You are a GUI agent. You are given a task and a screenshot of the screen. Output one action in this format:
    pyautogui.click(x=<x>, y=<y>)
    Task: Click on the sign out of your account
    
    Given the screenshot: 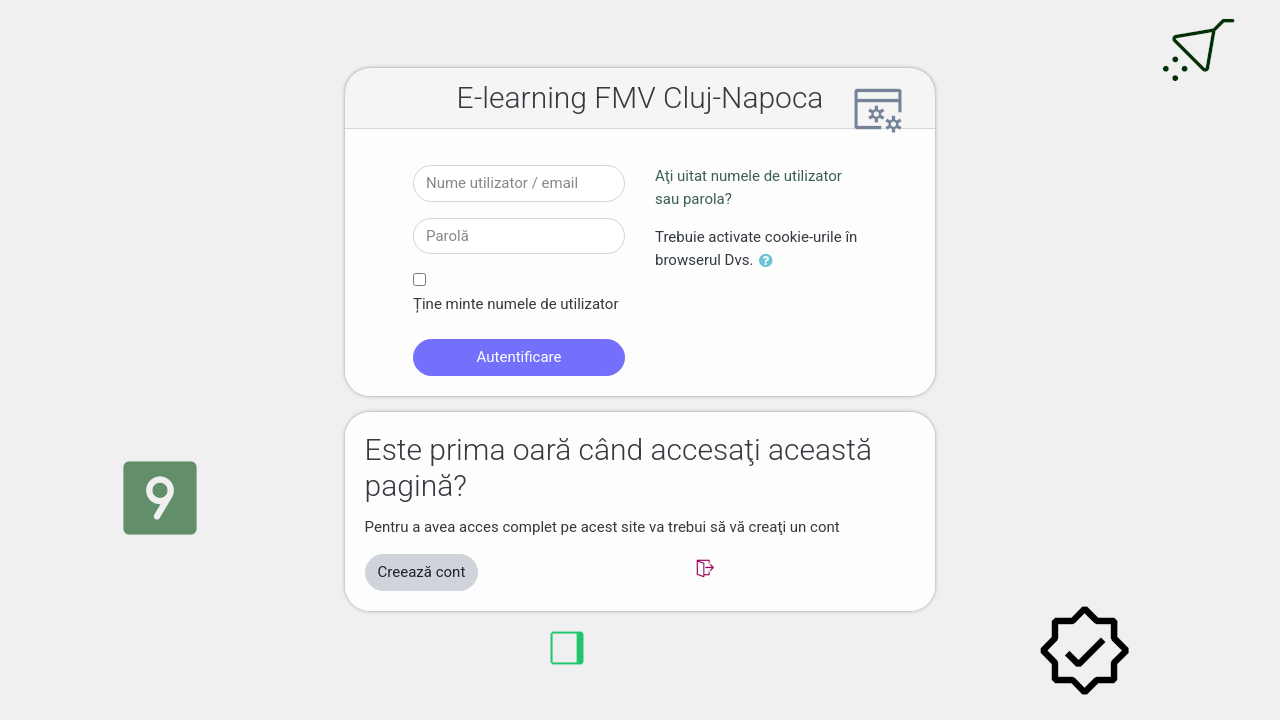 What is the action you would take?
    pyautogui.click(x=704, y=567)
    